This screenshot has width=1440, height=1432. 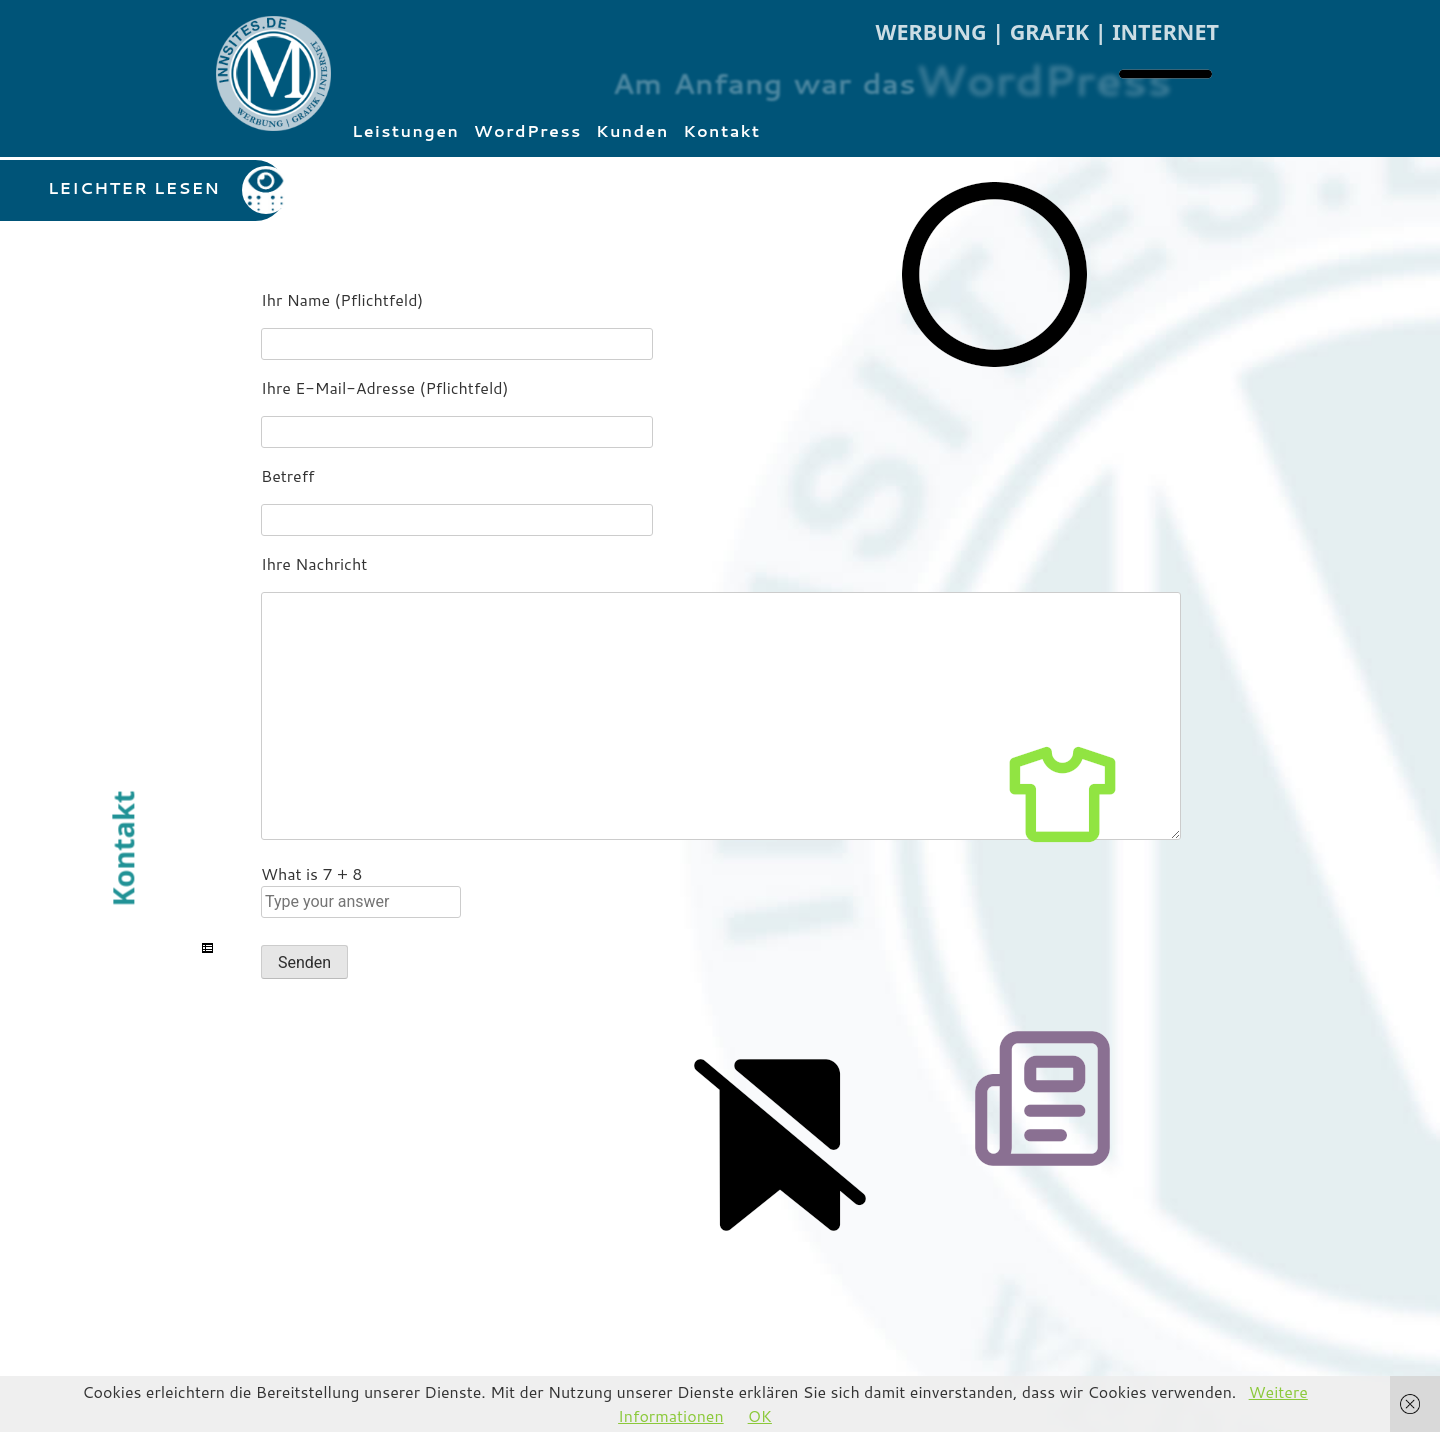 I want to click on remove from bookmarks, so click(x=780, y=1145).